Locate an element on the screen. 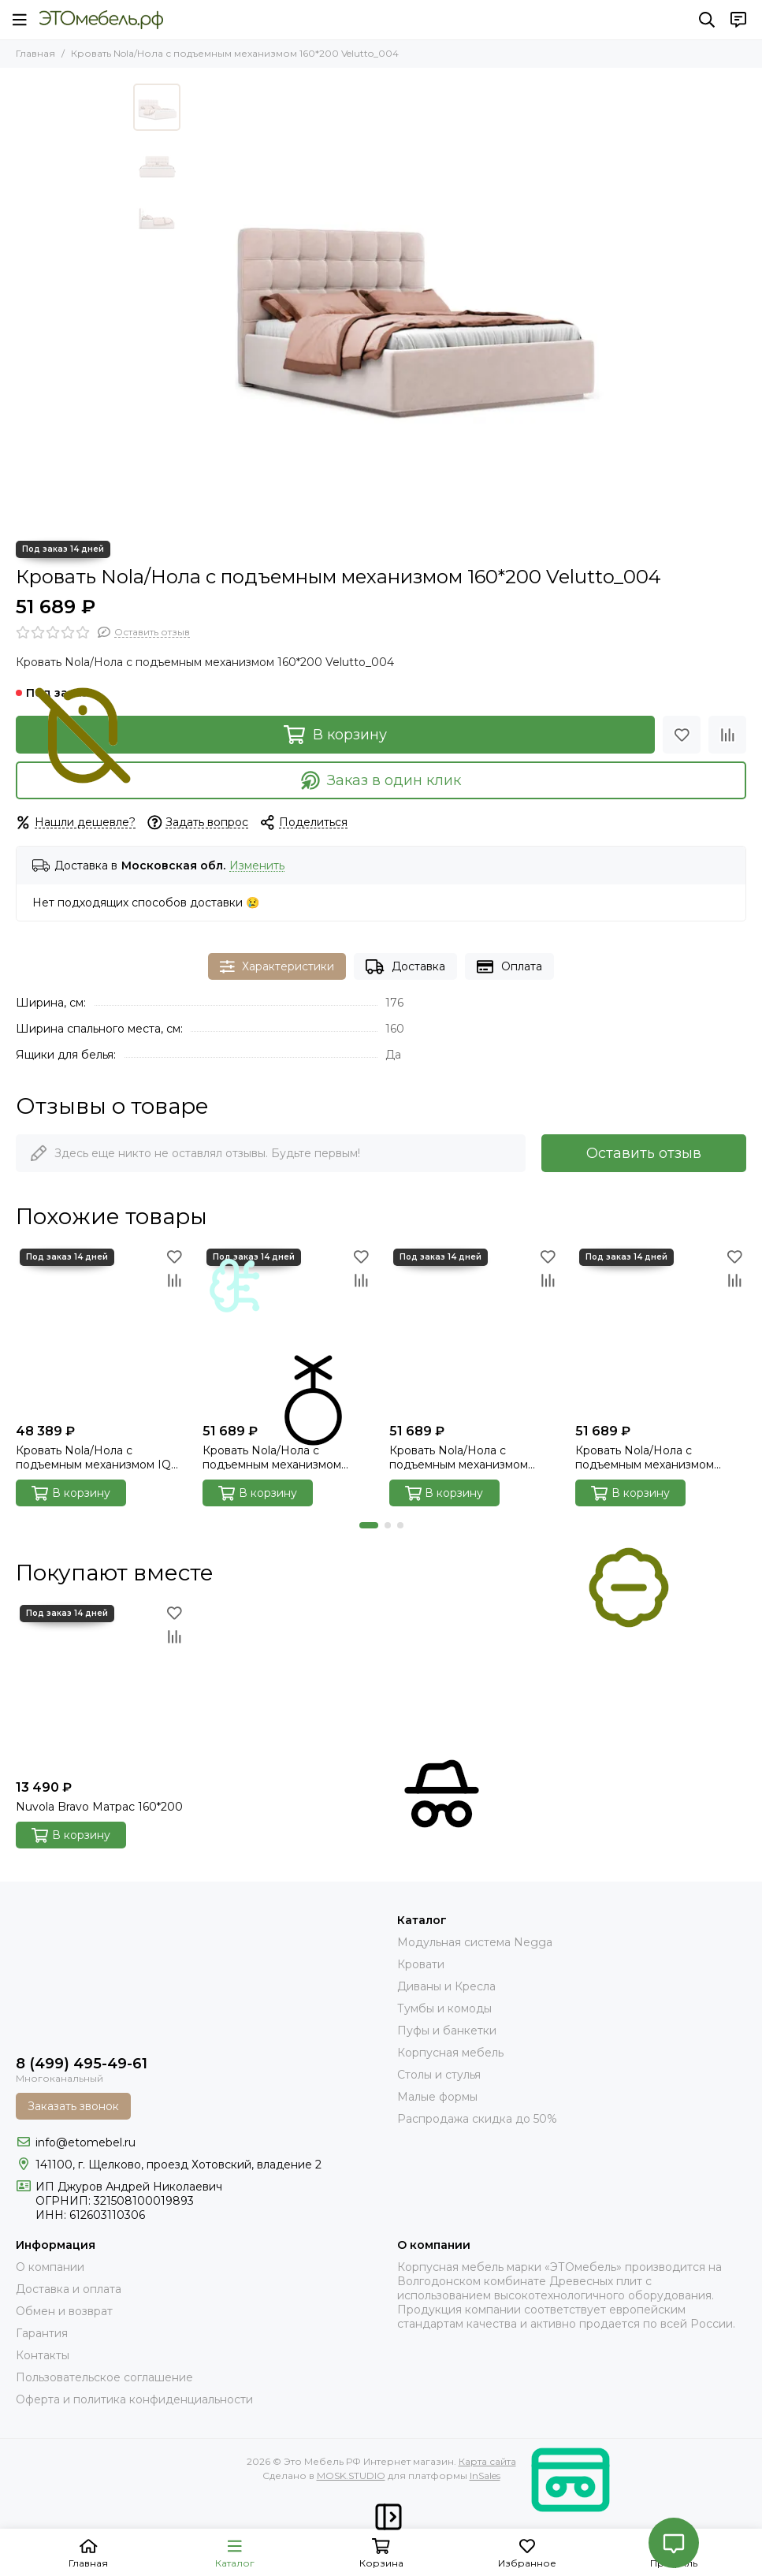 This screenshot has width=762, height=2576. remove a badge or label is located at coordinates (629, 1588).